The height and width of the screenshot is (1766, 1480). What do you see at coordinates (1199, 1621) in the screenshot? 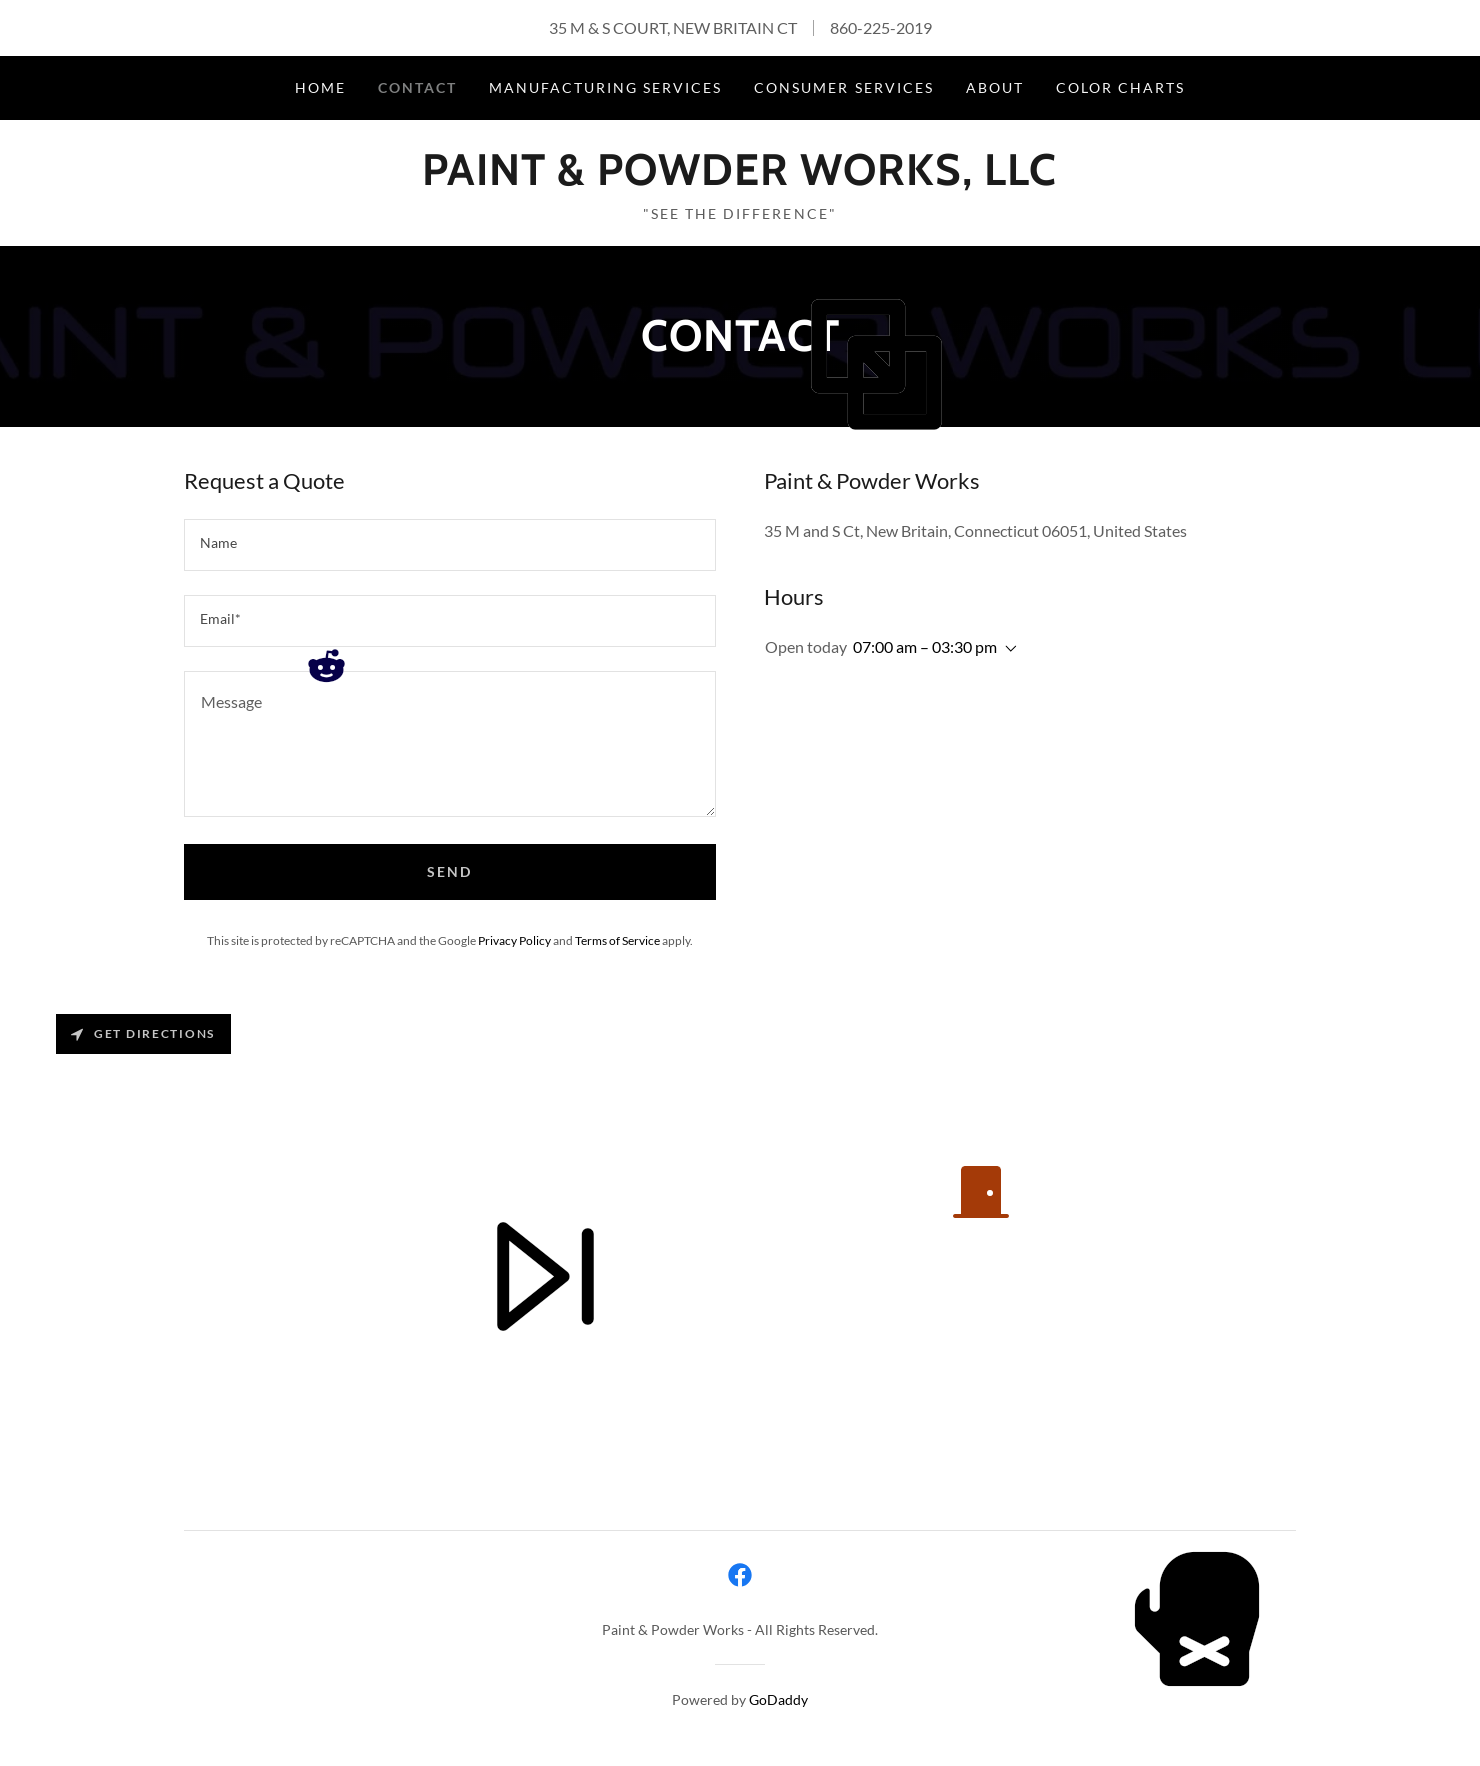
I see `access boxing or combat sports content` at bounding box center [1199, 1621].